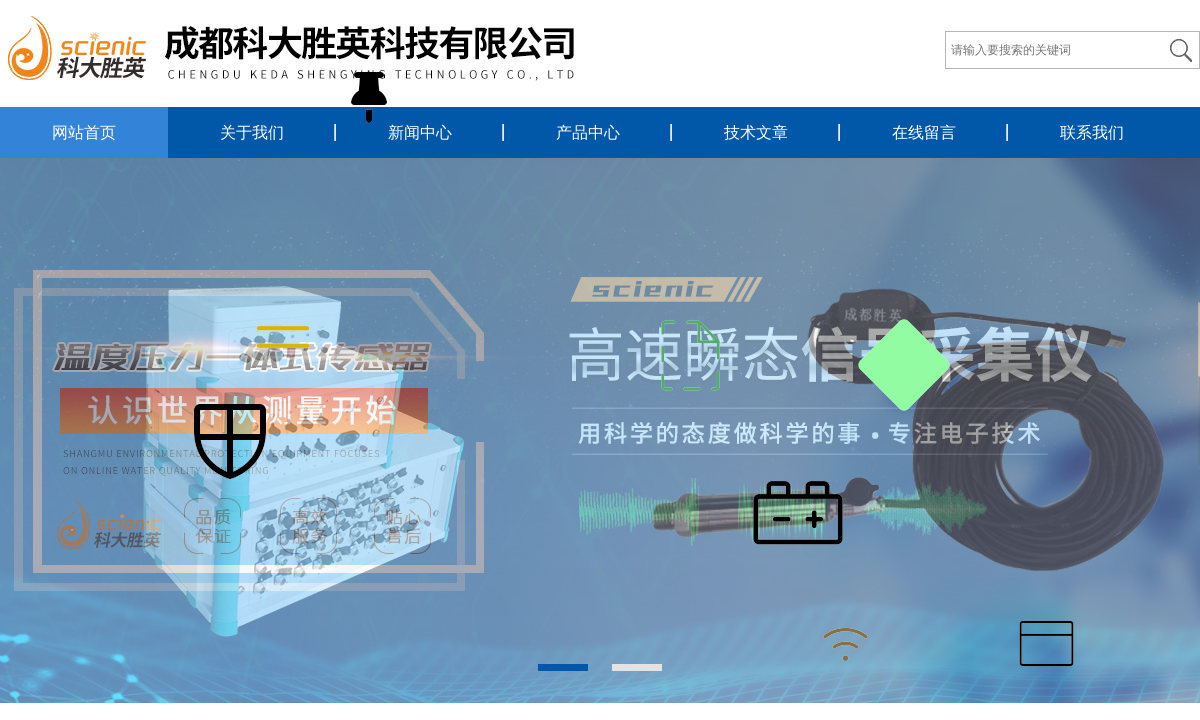  What do you see at coordinates (690, 355) in the screenshot?
I see `upload or select a file` at bounding box center [690, 355].